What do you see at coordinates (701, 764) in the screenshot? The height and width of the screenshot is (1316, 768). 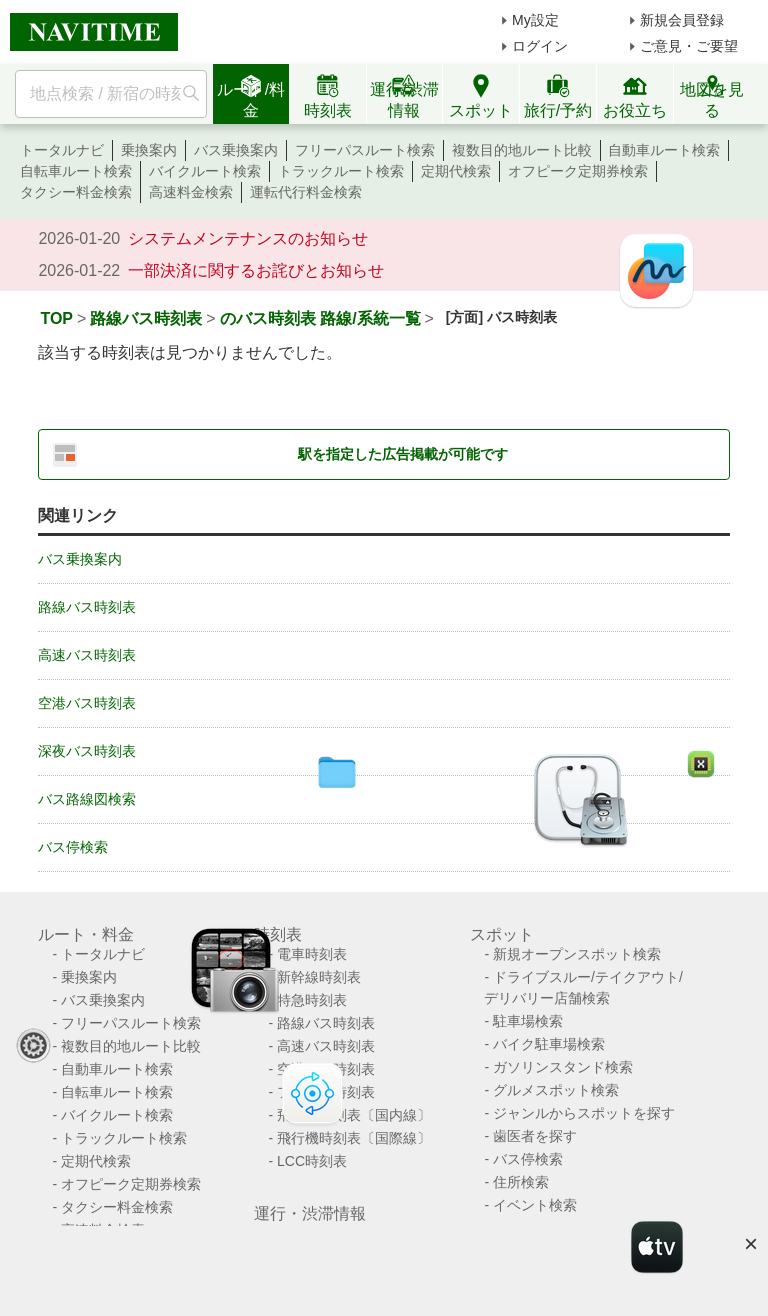 I see `open CPU-X system information app` at bounding box center [701, 764].